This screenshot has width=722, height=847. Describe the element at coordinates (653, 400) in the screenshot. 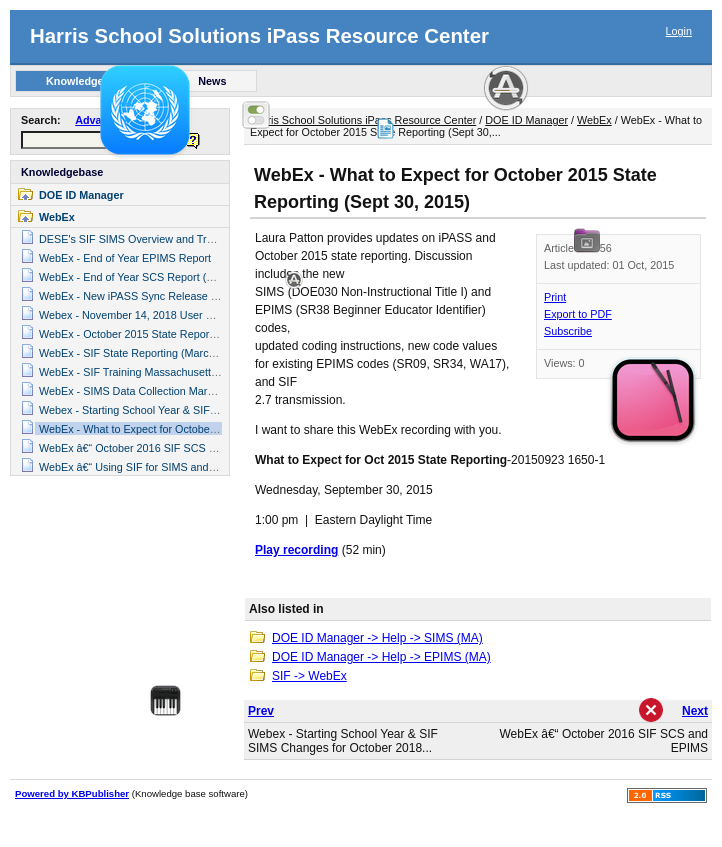

I see `open bleachbit system cleaner app` at that location.